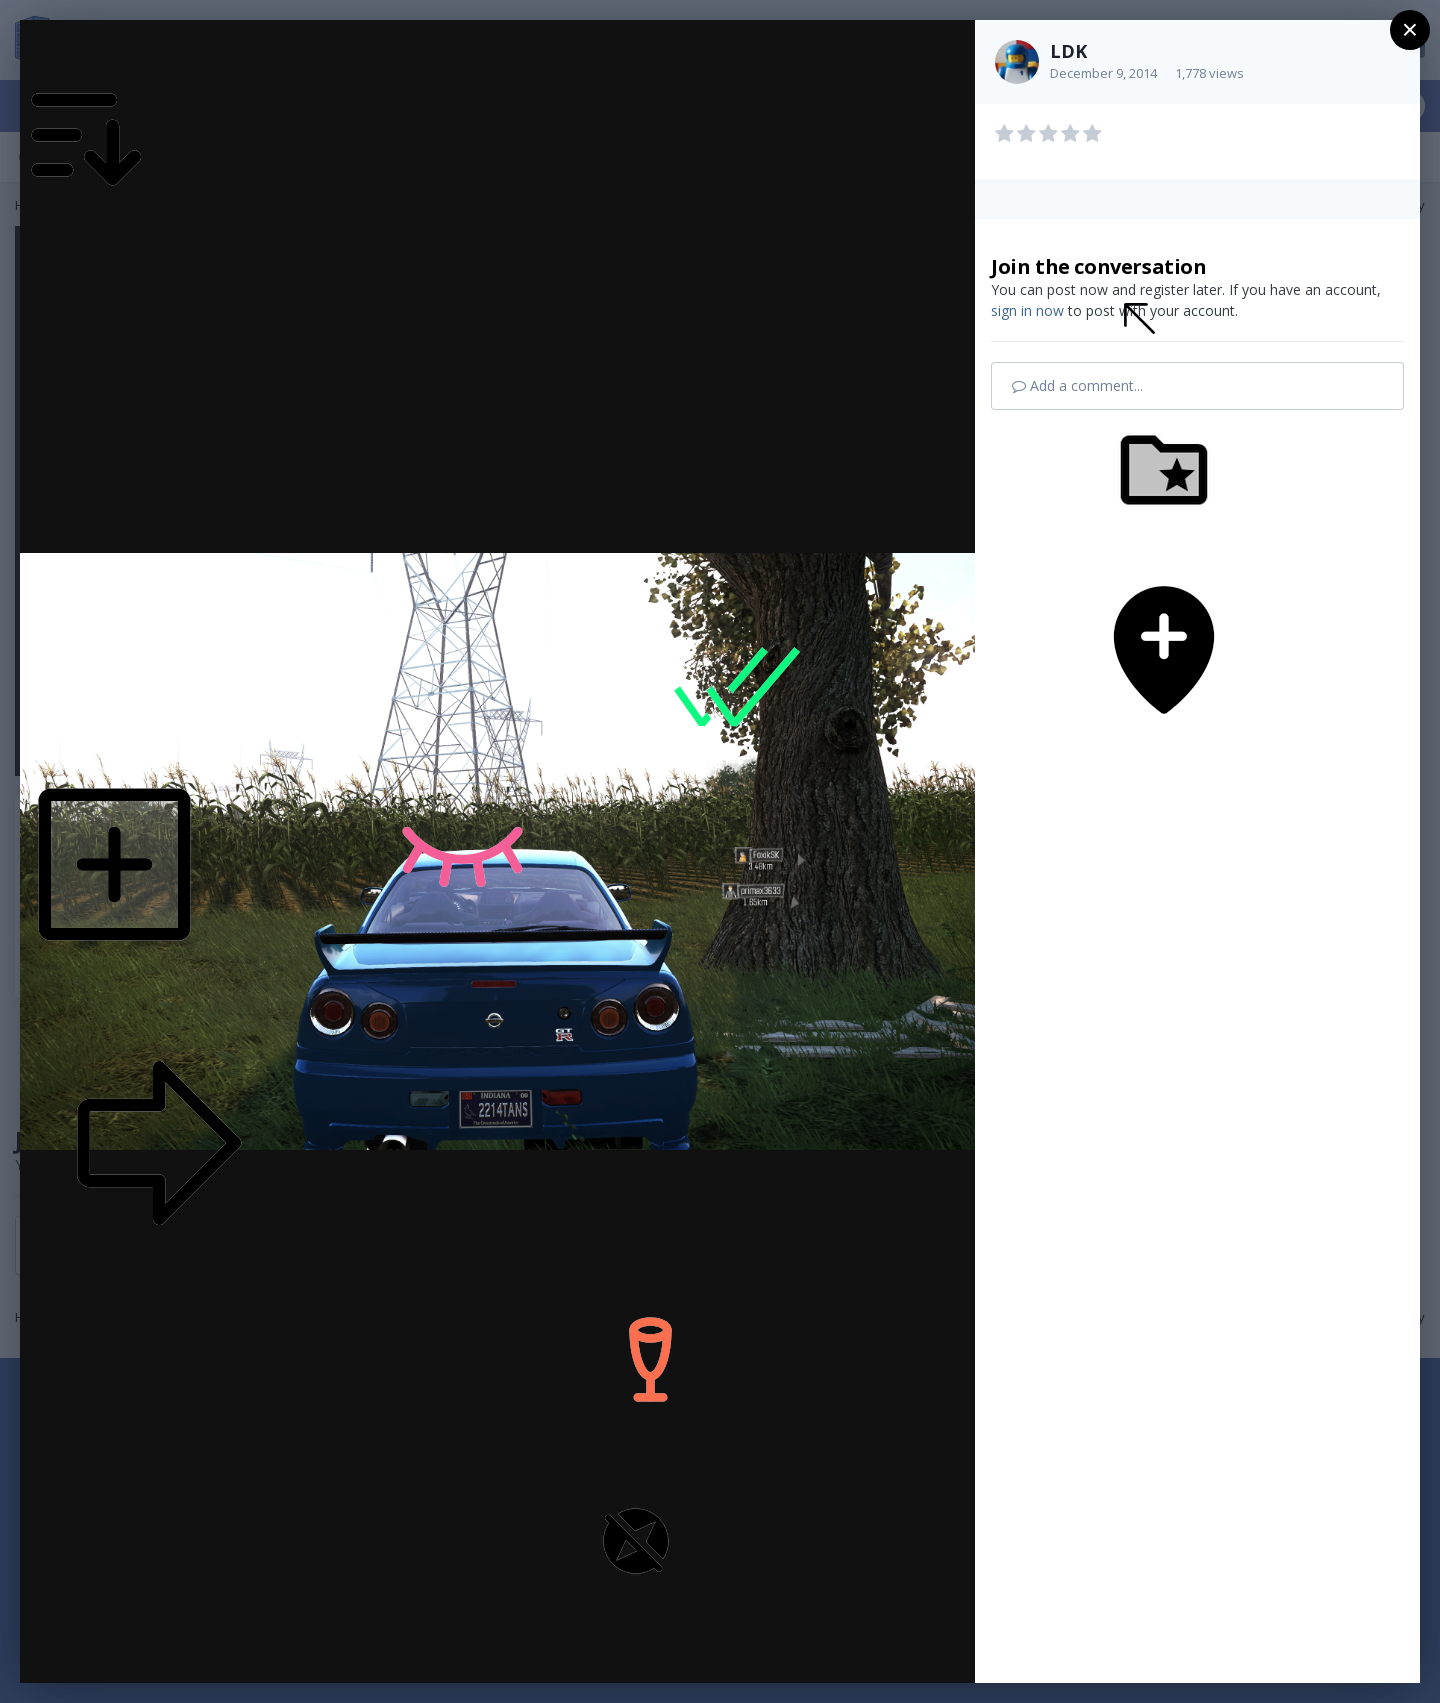  Describe the element at coordinates (82, 135) in the screenshot. I see `sort items in ascending order` at that location.